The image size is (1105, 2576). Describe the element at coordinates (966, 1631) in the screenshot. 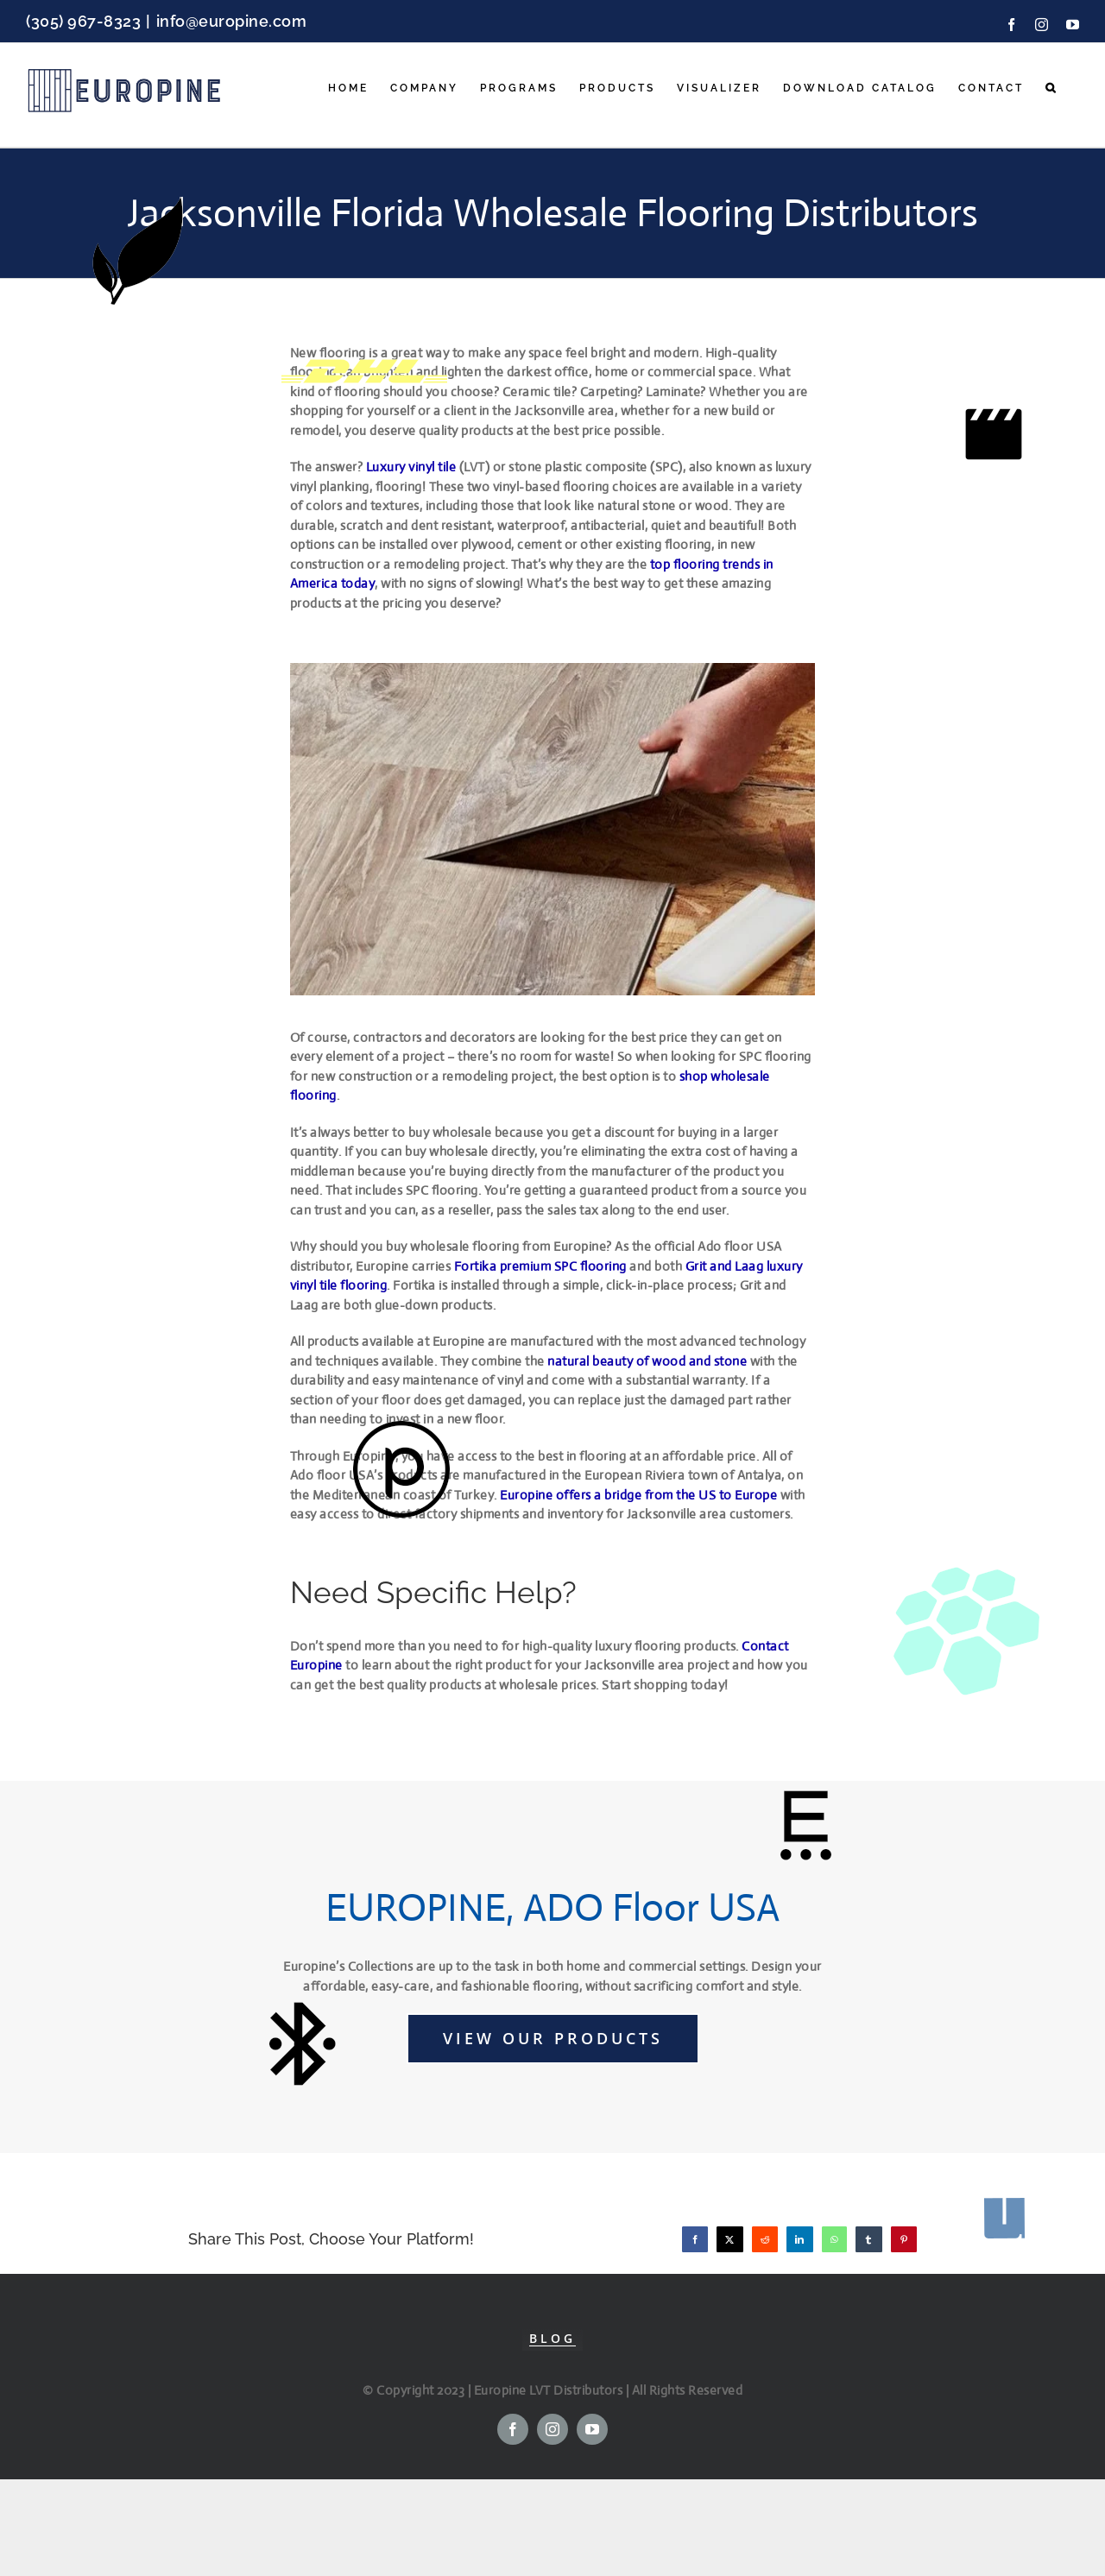

I see `H3 geospatial indexing system logo` at that location.